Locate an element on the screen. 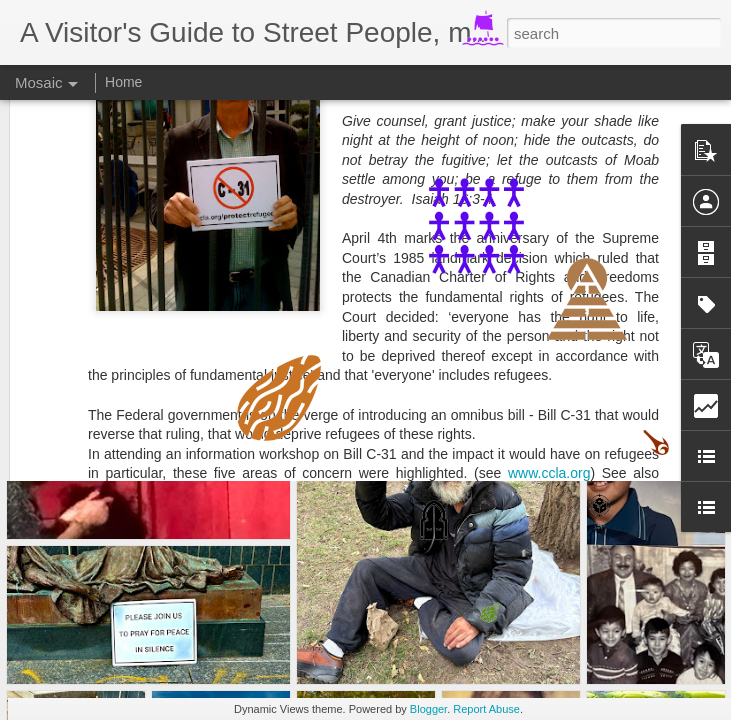  indicates almond or tree nut allergen warning is located at coordinates (279, 398).